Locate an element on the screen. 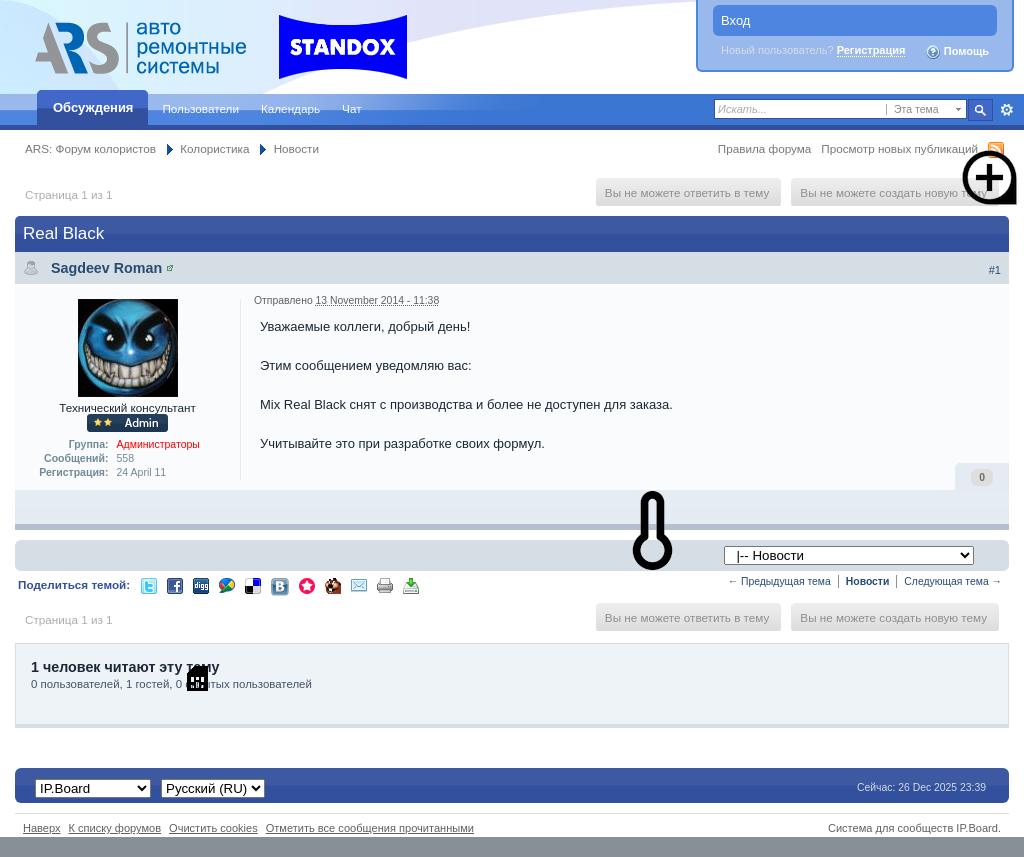 Image resolution: width=1024 pixels, height=857 pixels. view current temperature is located at coordinates (652, 530).